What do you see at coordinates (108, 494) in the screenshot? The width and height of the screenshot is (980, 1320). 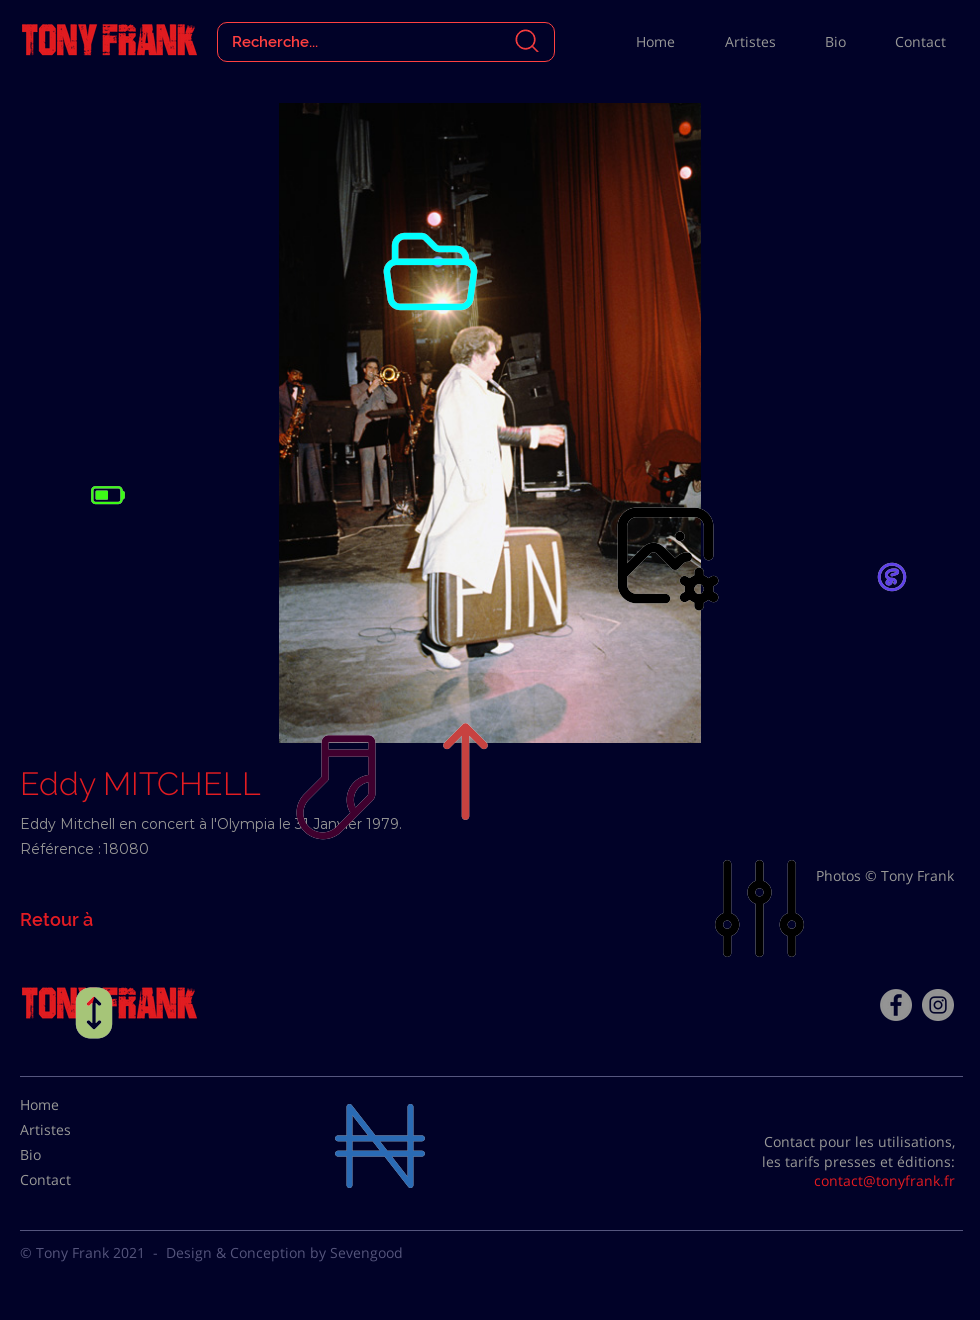 I see `indicates battery at 50% charge` at bounding box center [108, 494].